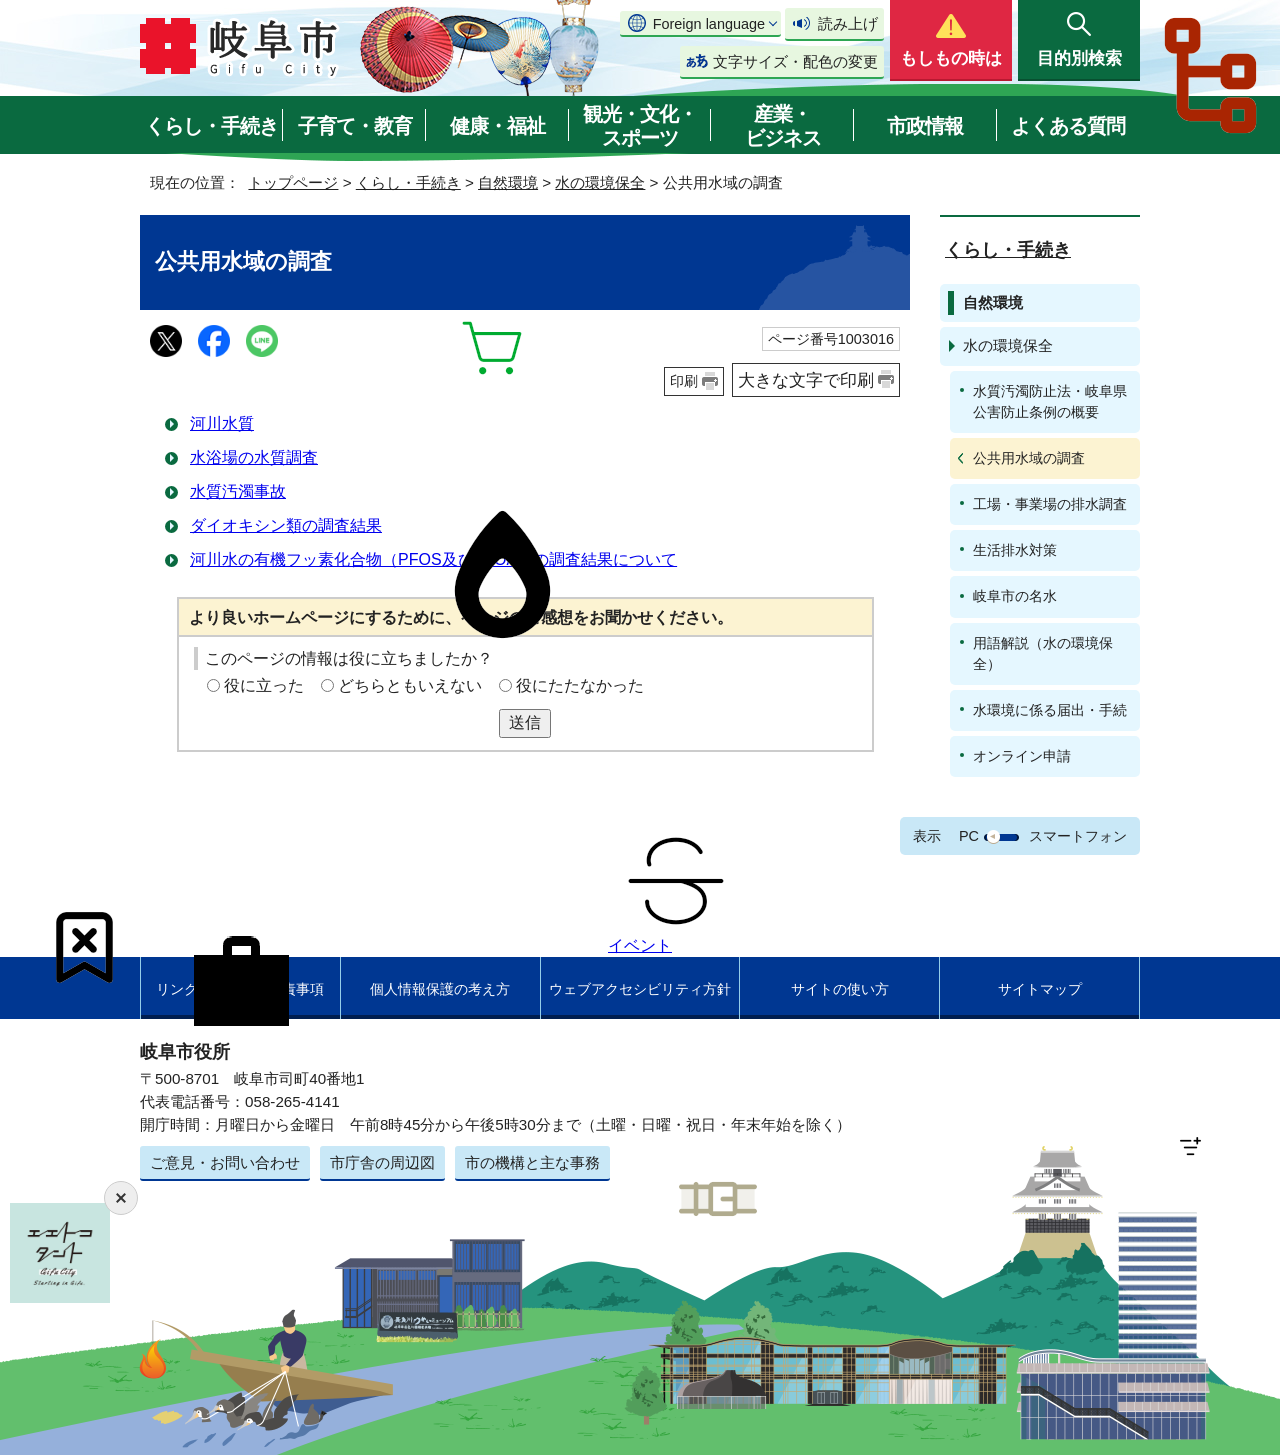  I want to click on indicates flammable or combustible content, so click(502, 574).